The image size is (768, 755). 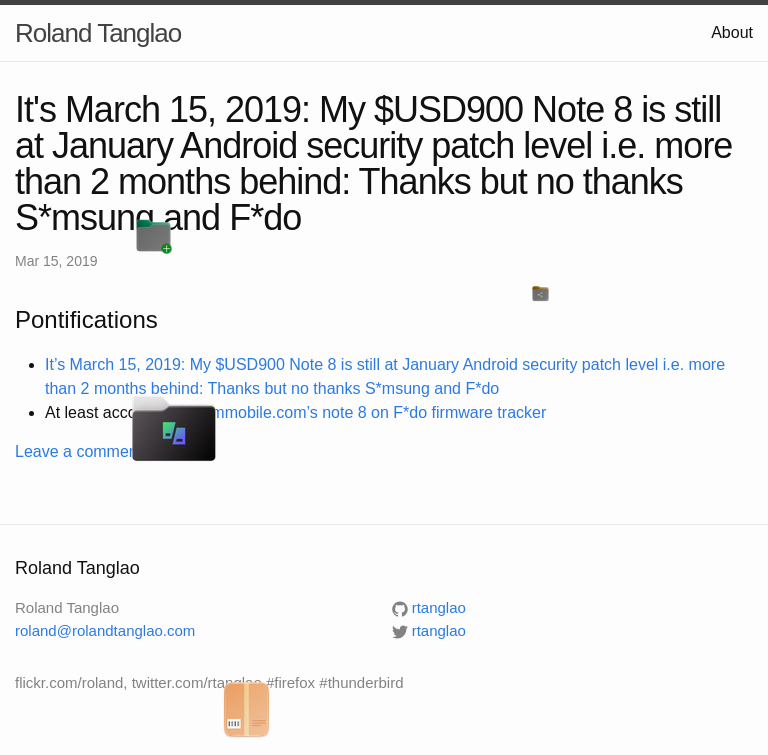 I want to click on compressed or archived file type indicator, so click(x=246, y=709).